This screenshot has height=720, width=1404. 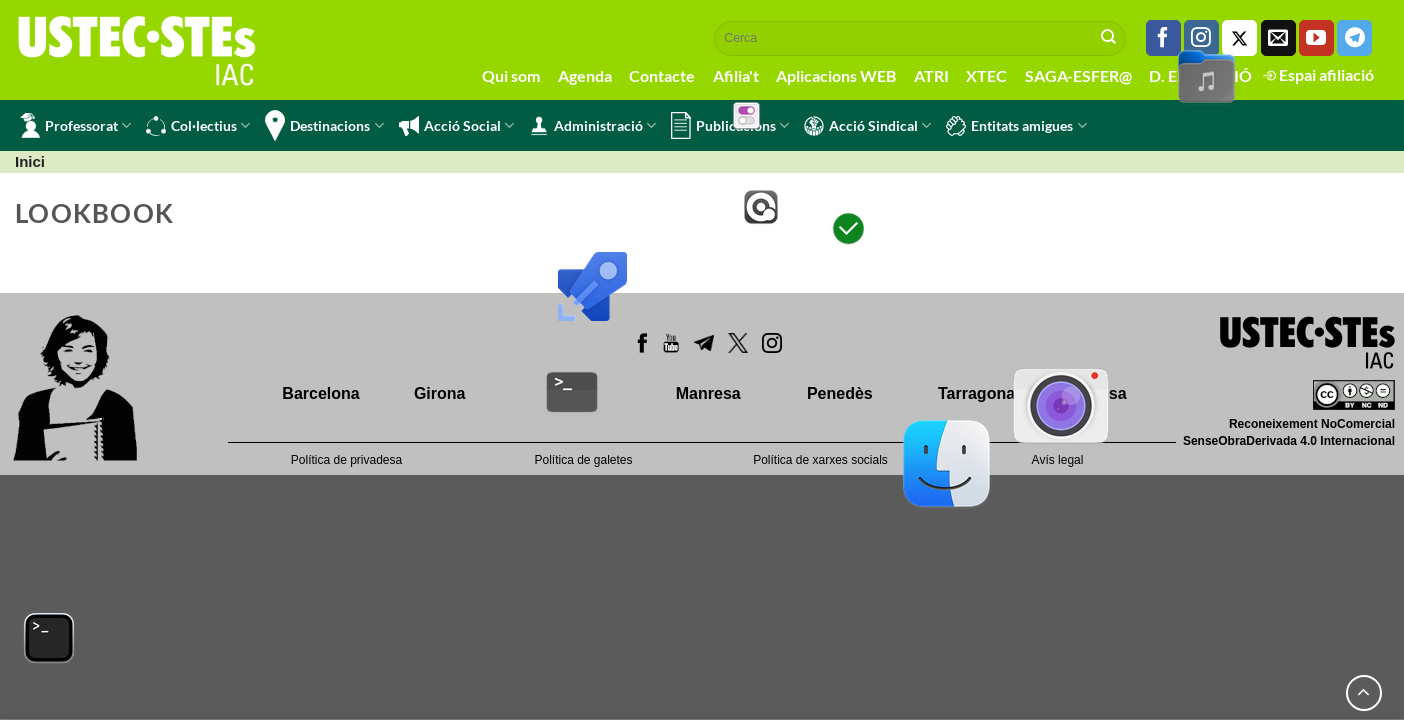 What do you see at coordinates (946, 463) in the screenshot?
I see `open Finder to browse files and folders` at bounding box center [946, 463].